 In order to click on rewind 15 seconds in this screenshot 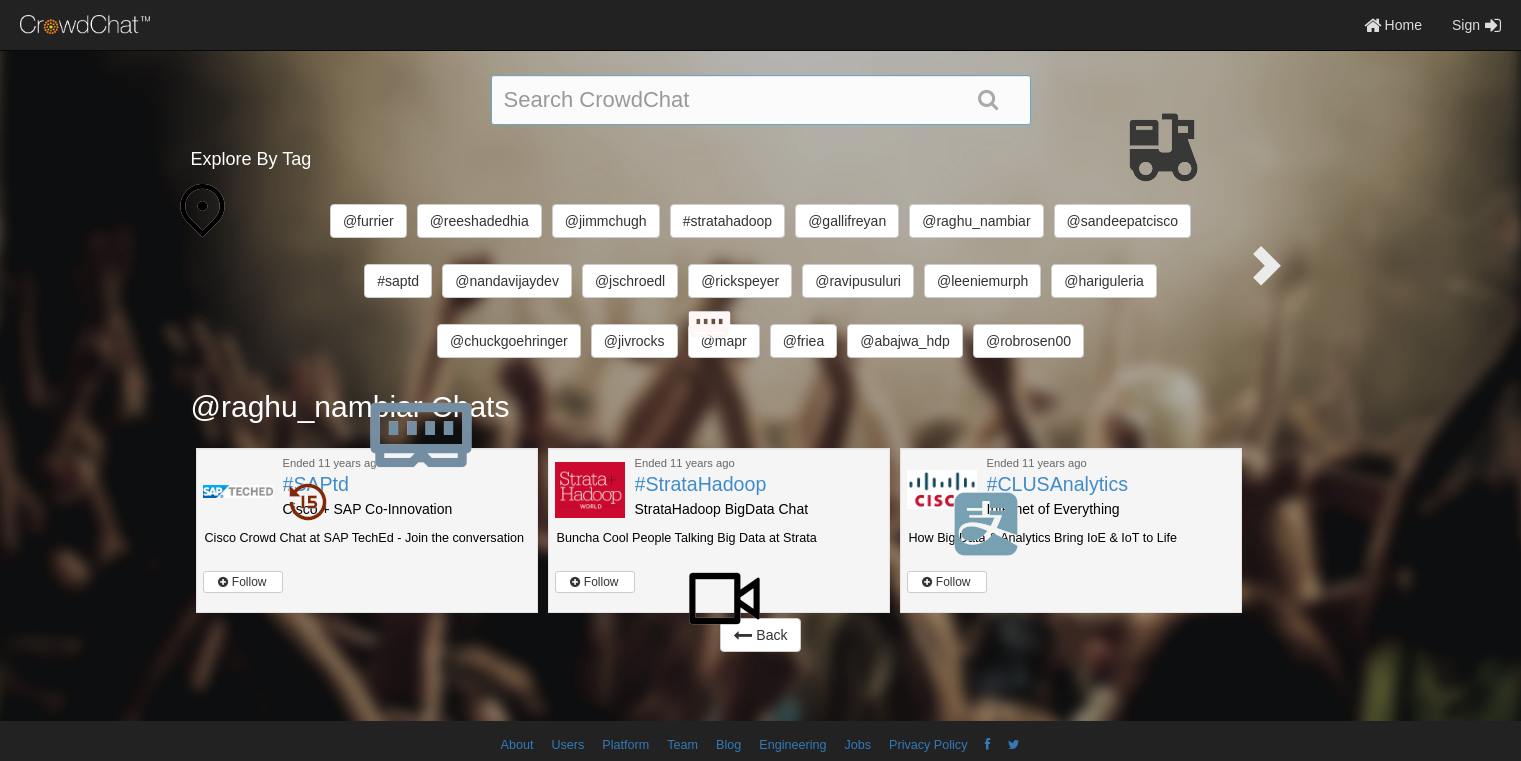, I will do `click(308, 502)`.